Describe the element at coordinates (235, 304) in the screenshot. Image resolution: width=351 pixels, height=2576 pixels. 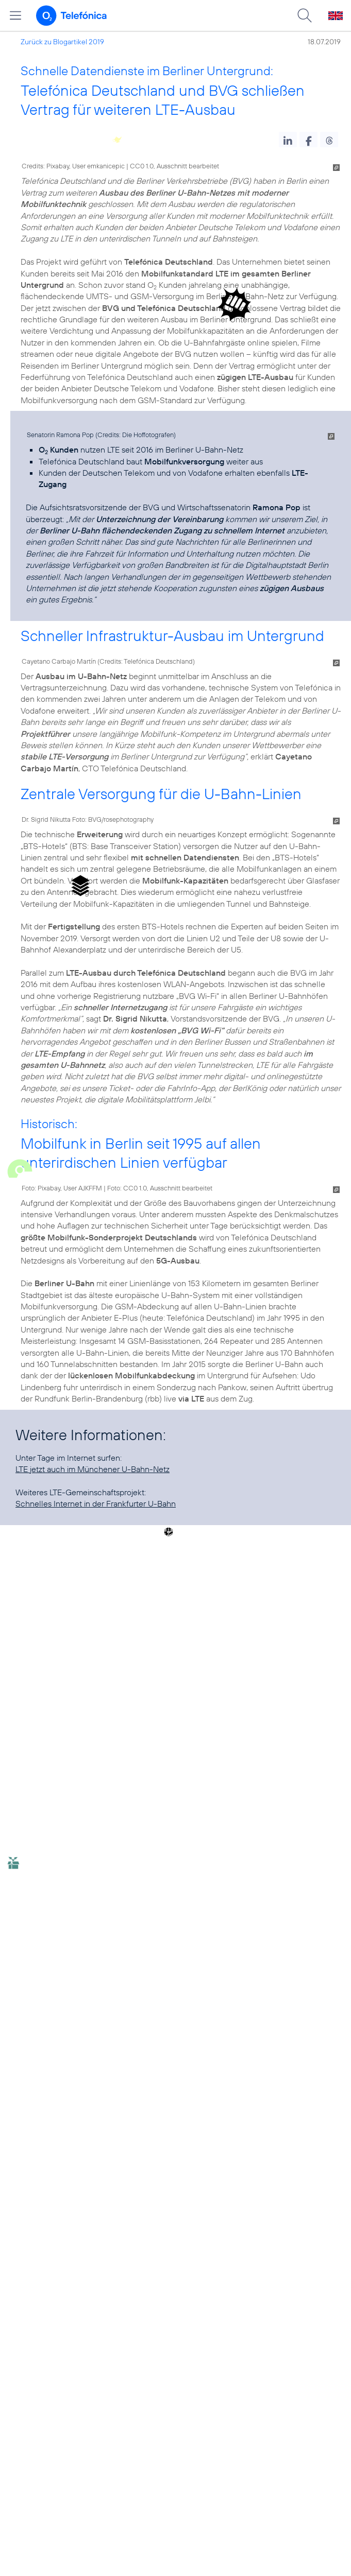
I see `trigger a punch or melee attack action` at that location.